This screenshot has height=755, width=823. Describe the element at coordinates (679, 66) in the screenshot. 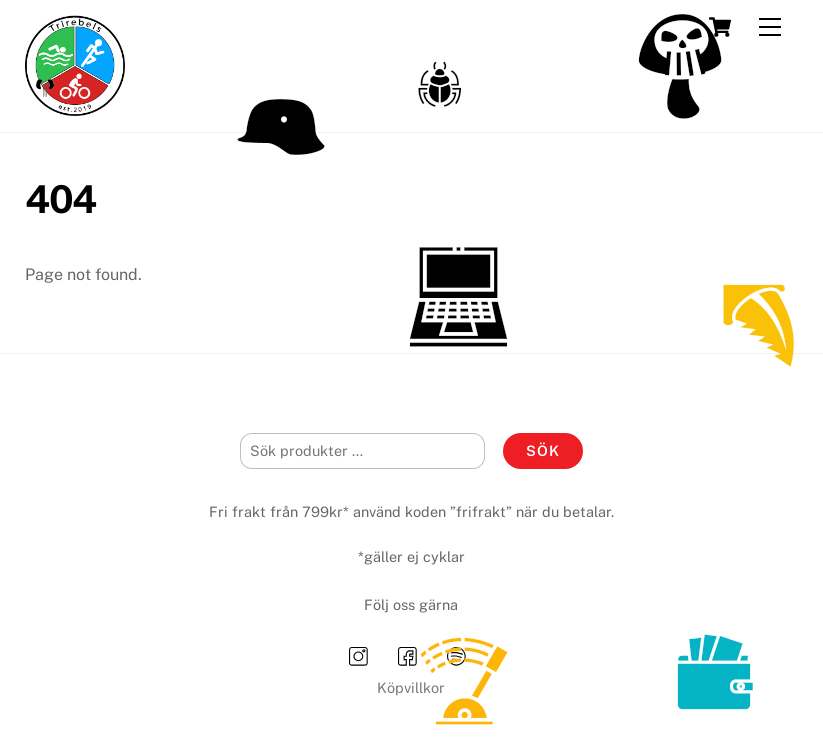

I see `deadly or poisonous mushroom indicator` at that location.